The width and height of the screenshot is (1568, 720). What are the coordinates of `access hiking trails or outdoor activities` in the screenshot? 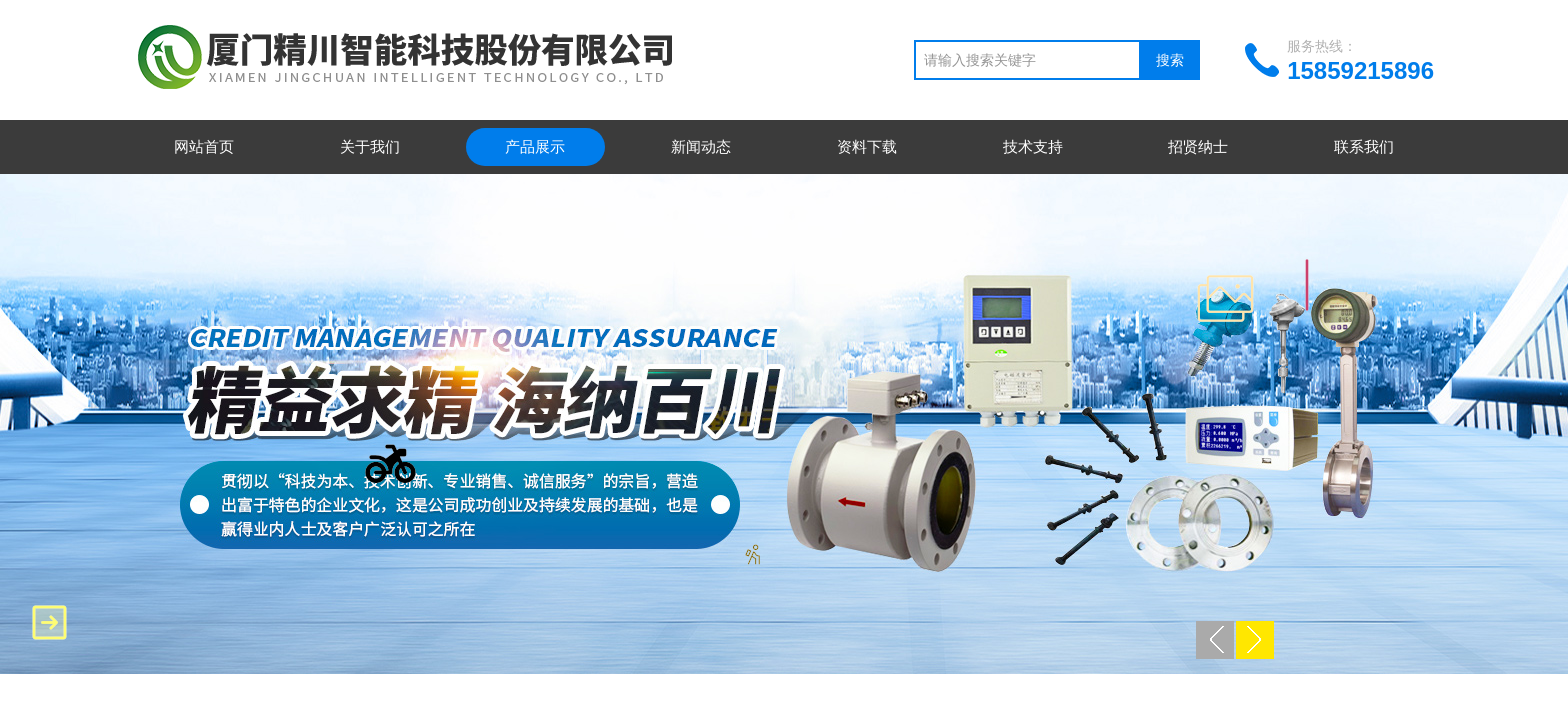 It's located at (753, 554).